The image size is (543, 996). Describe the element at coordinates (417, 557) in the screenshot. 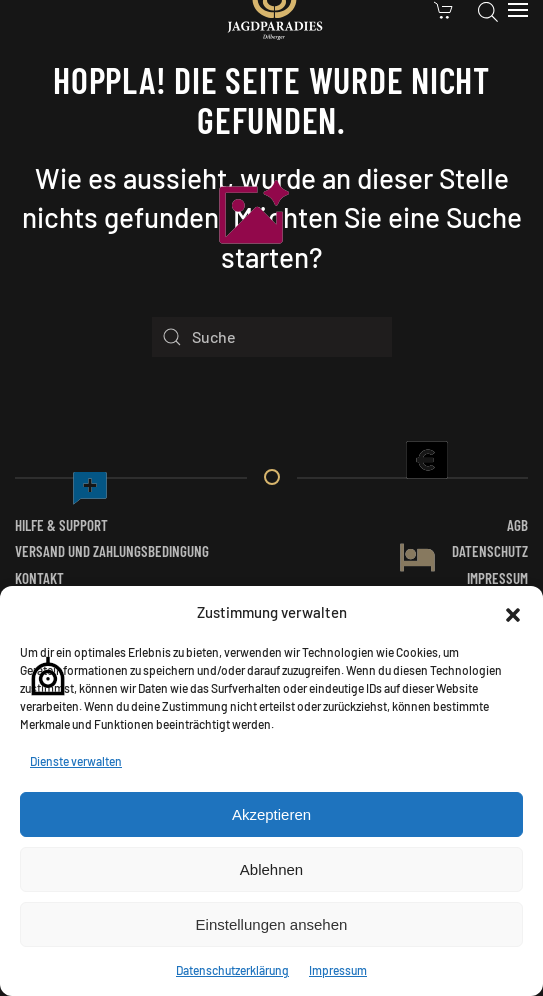

I see `find nearby hotels or accommodations` at that location.